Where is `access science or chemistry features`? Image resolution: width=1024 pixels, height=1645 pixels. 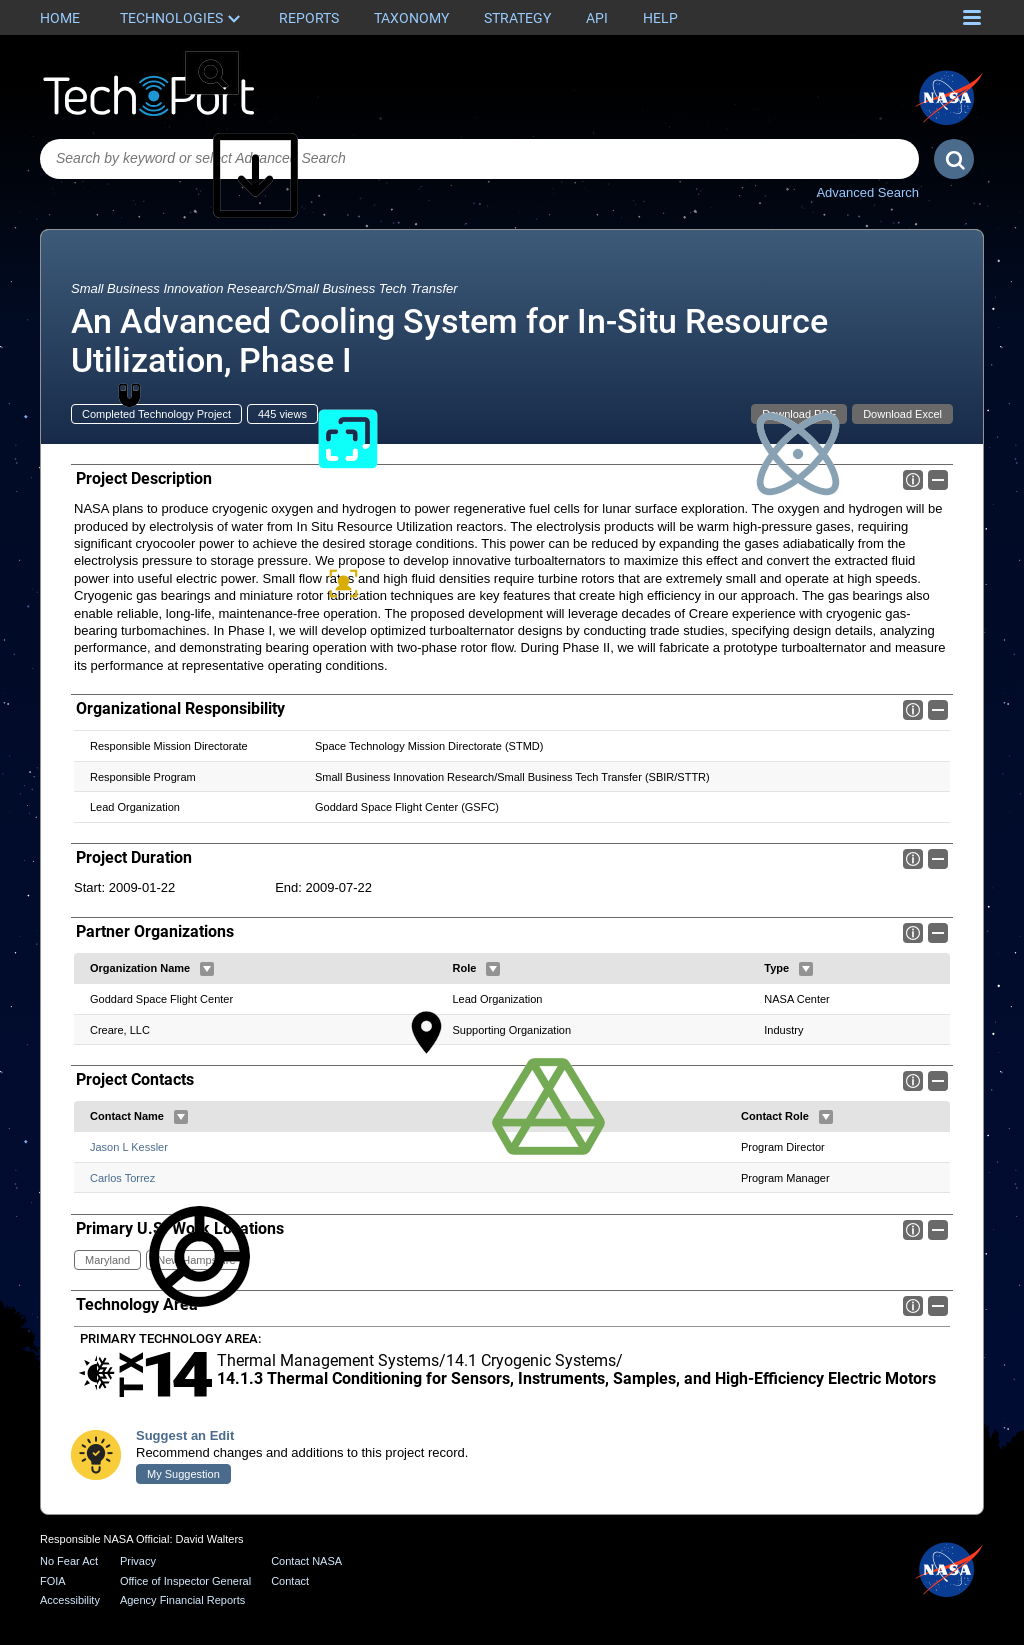 access science or chemistry features is located at coordinates (798, 454).